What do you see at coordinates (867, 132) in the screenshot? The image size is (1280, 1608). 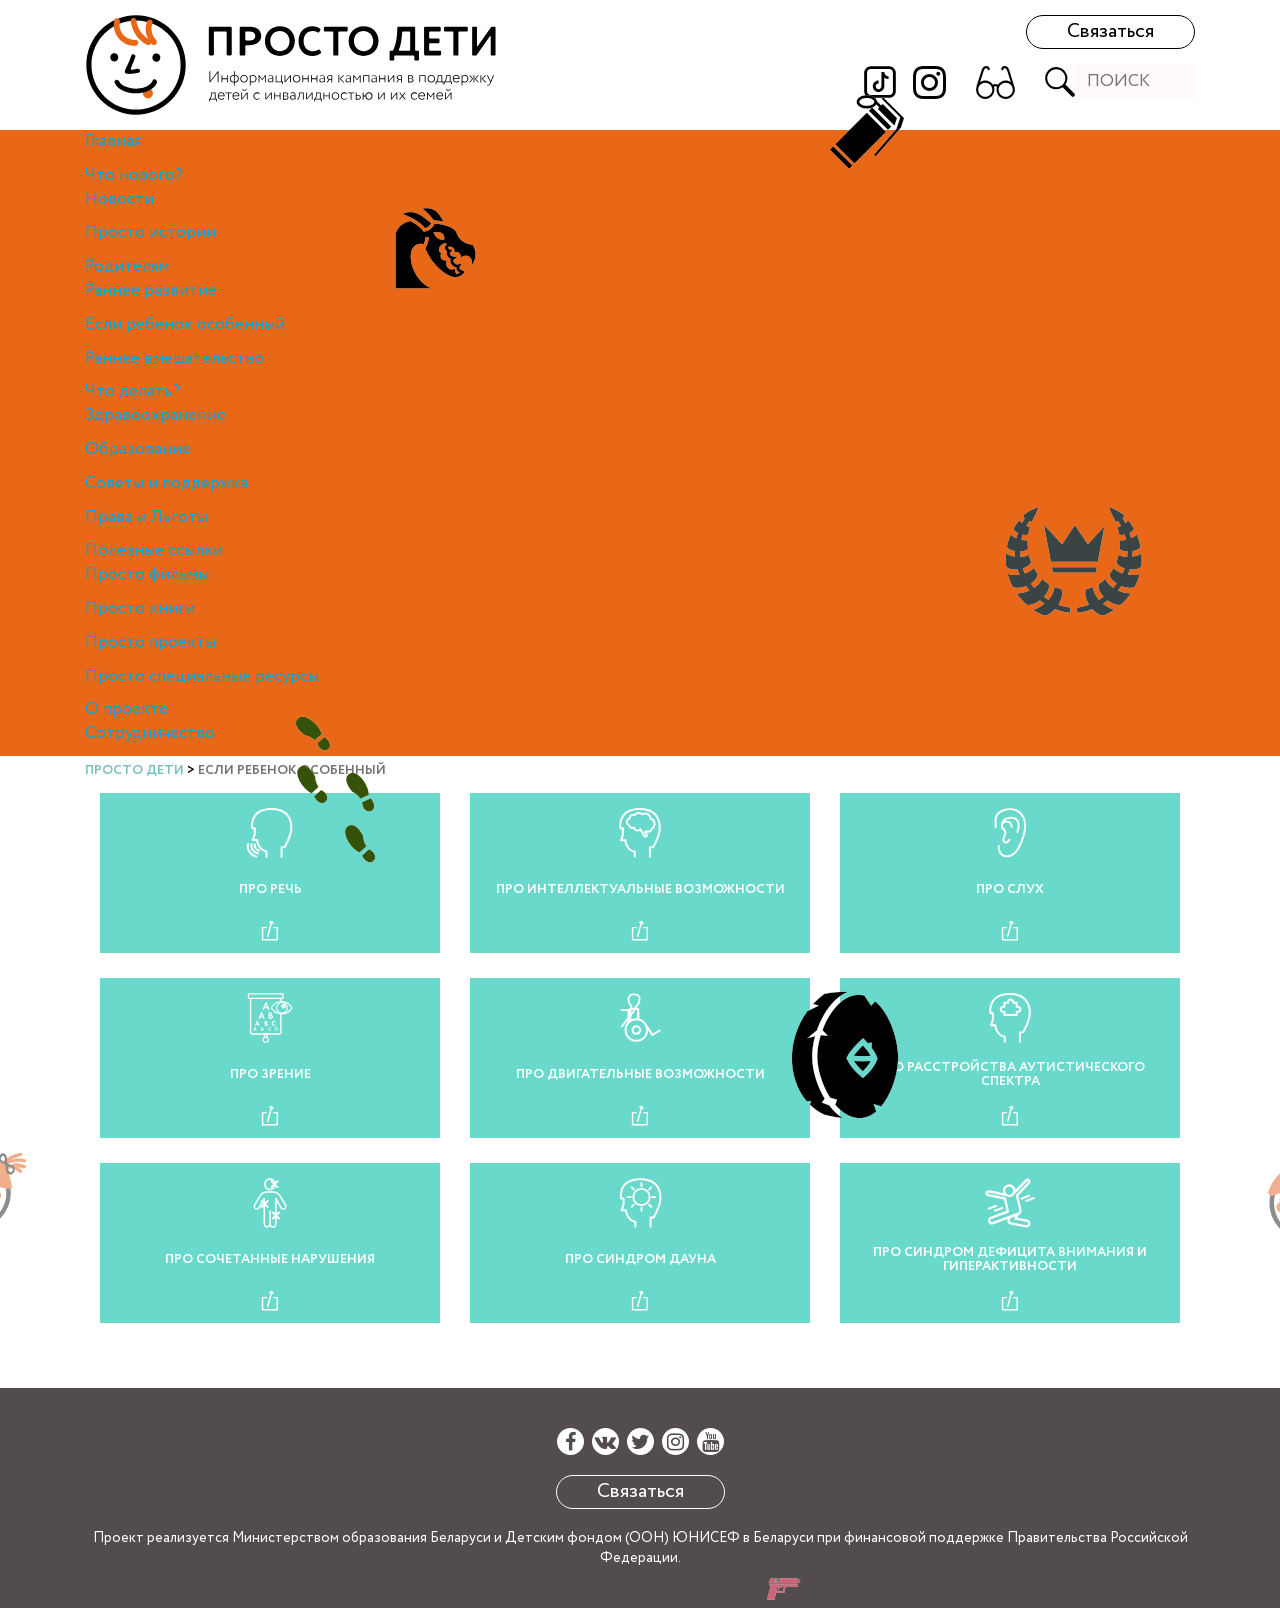 I see `equip stun grenade weapon` at bounding box center [867, 132].